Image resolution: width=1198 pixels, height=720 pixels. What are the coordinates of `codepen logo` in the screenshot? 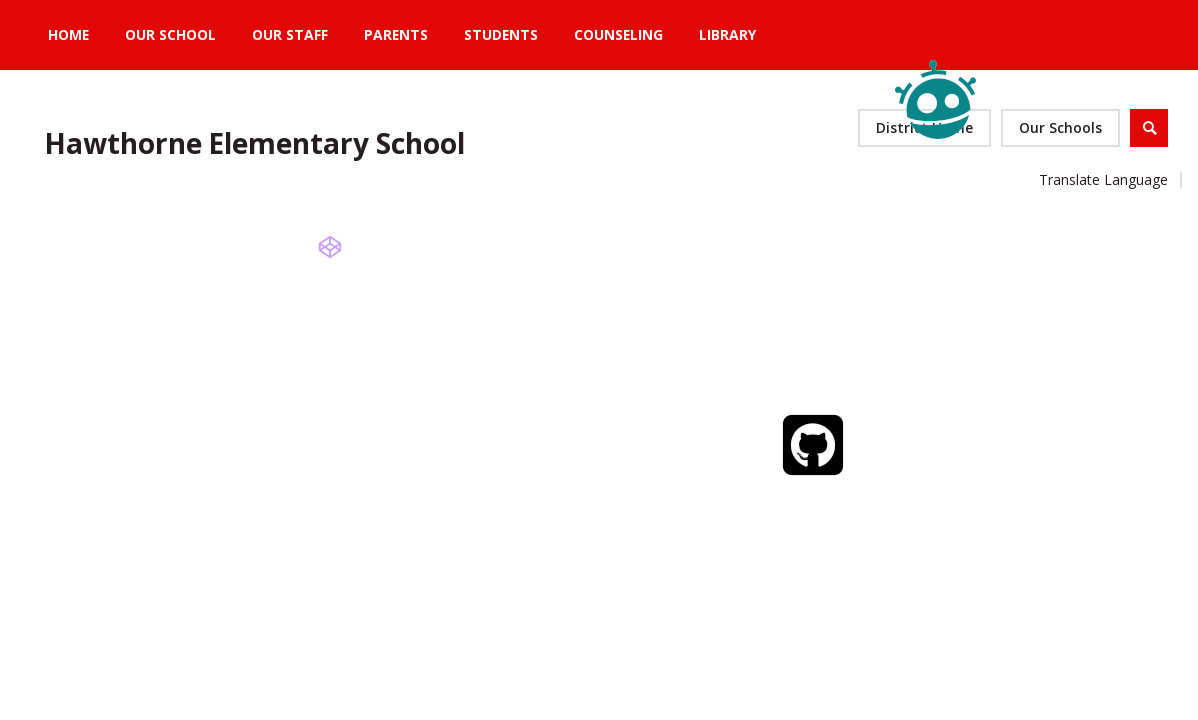 It's located at (330, 247).